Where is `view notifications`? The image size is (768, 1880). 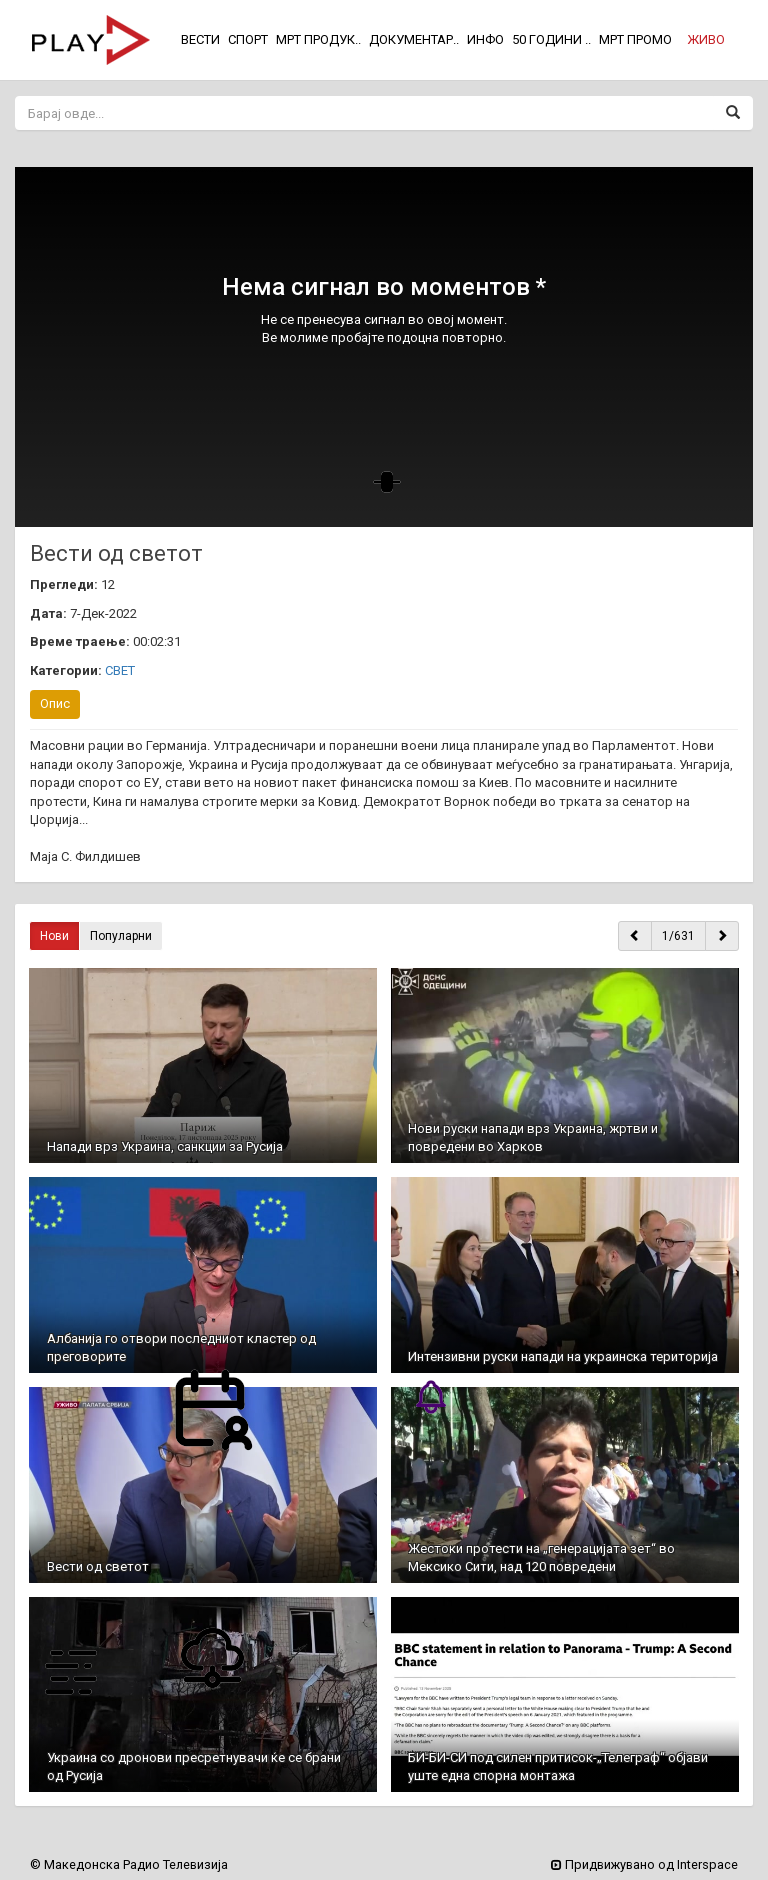 view notifications is located at coordinates (431, 1397).